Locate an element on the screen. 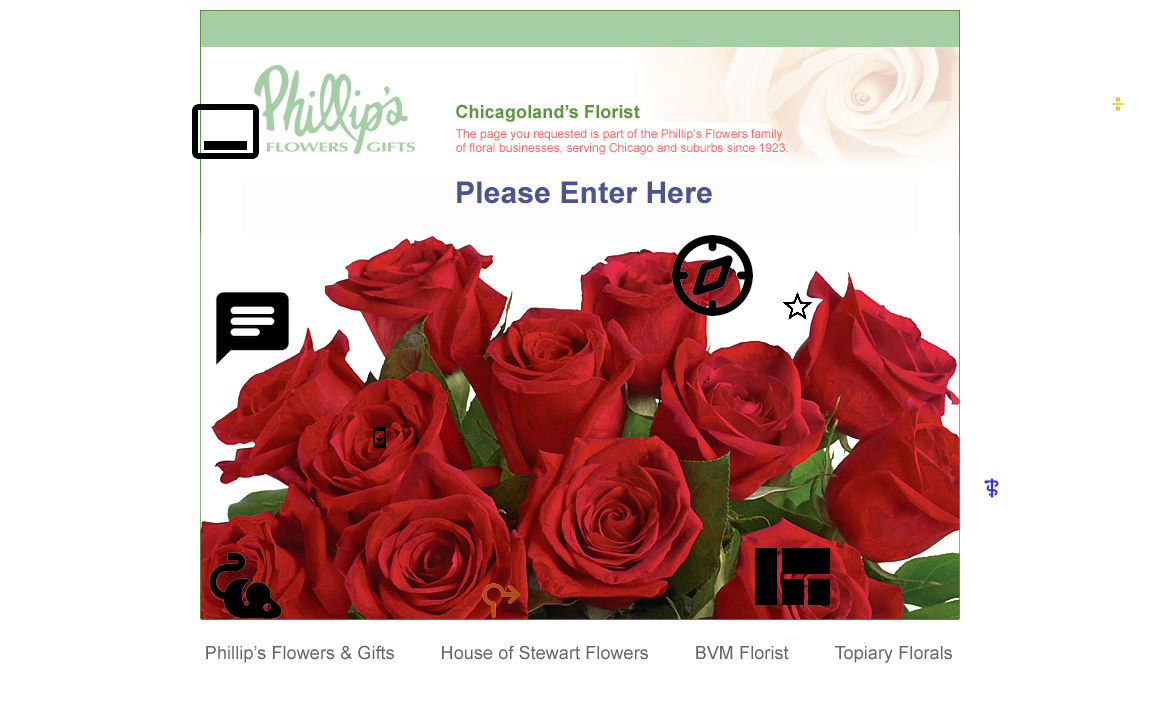  switch to quilt or mosaic view layout is located at coordinates (790, 578).